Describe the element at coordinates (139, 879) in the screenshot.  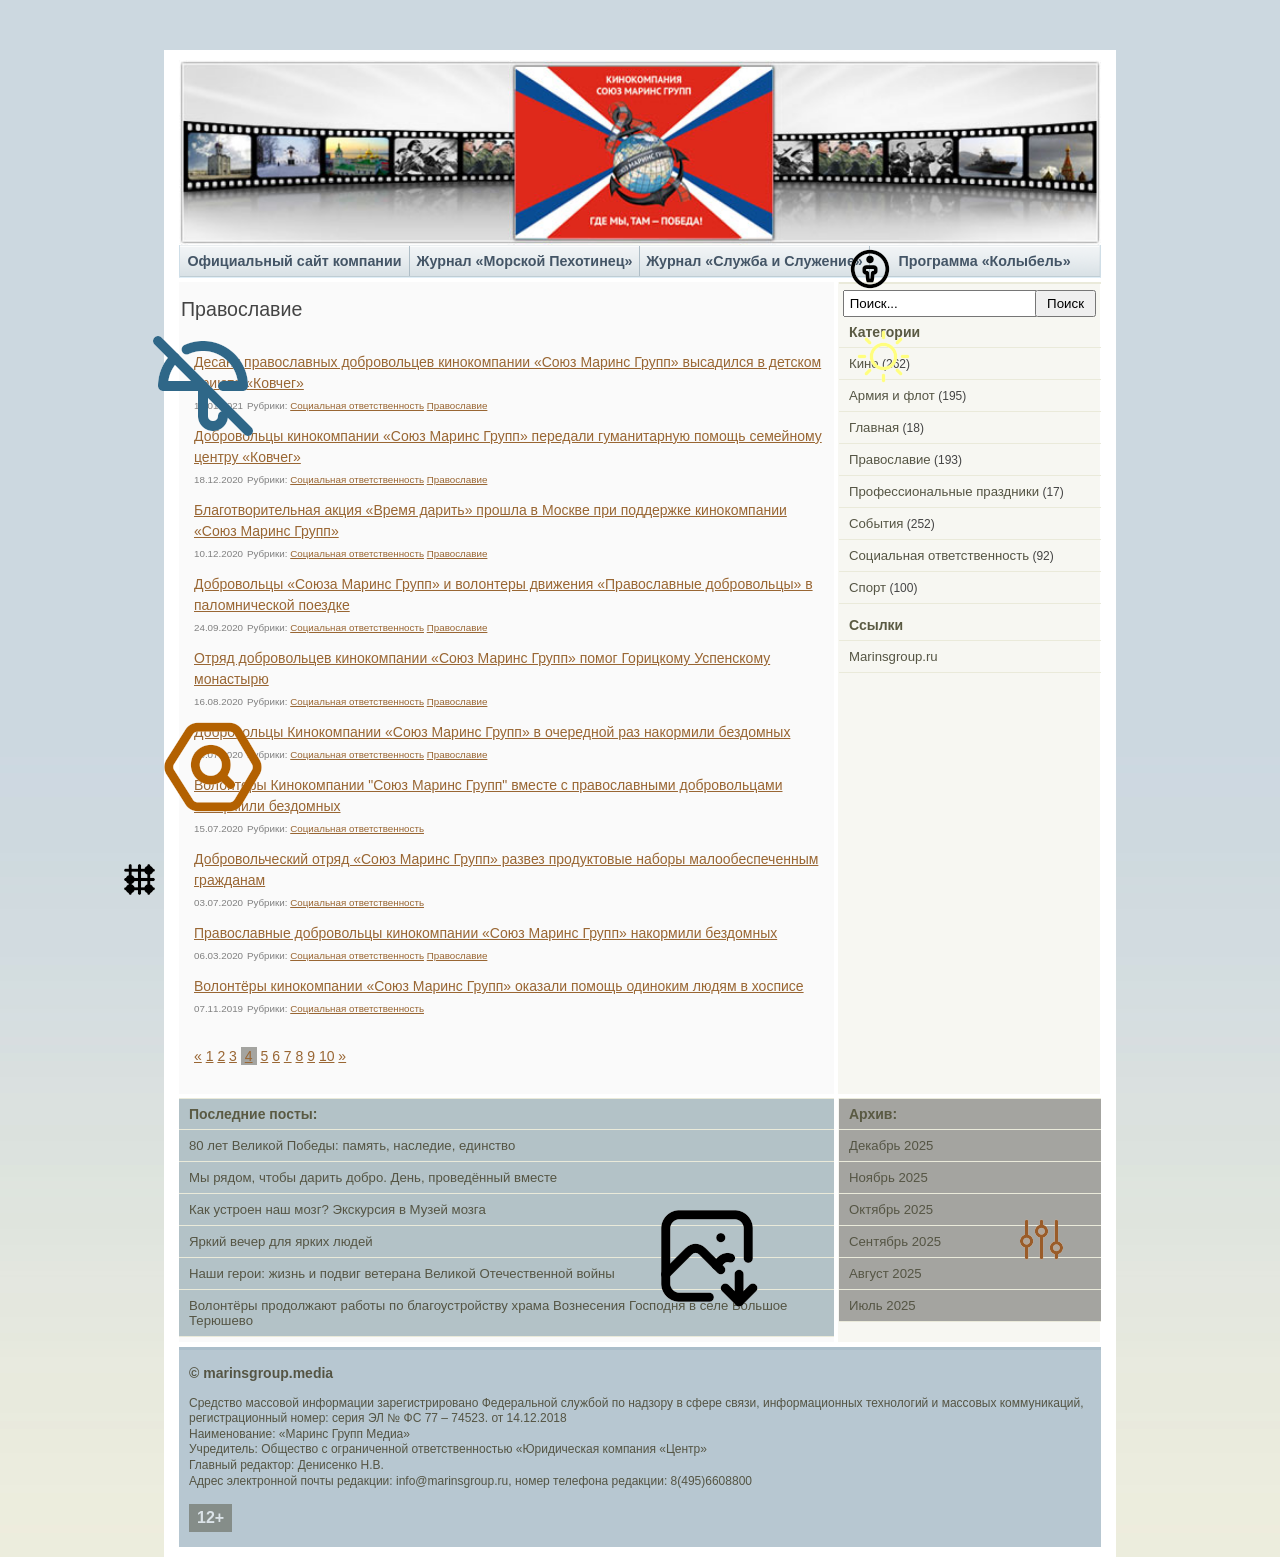
I see `view data grid or chart visualization` at that location.